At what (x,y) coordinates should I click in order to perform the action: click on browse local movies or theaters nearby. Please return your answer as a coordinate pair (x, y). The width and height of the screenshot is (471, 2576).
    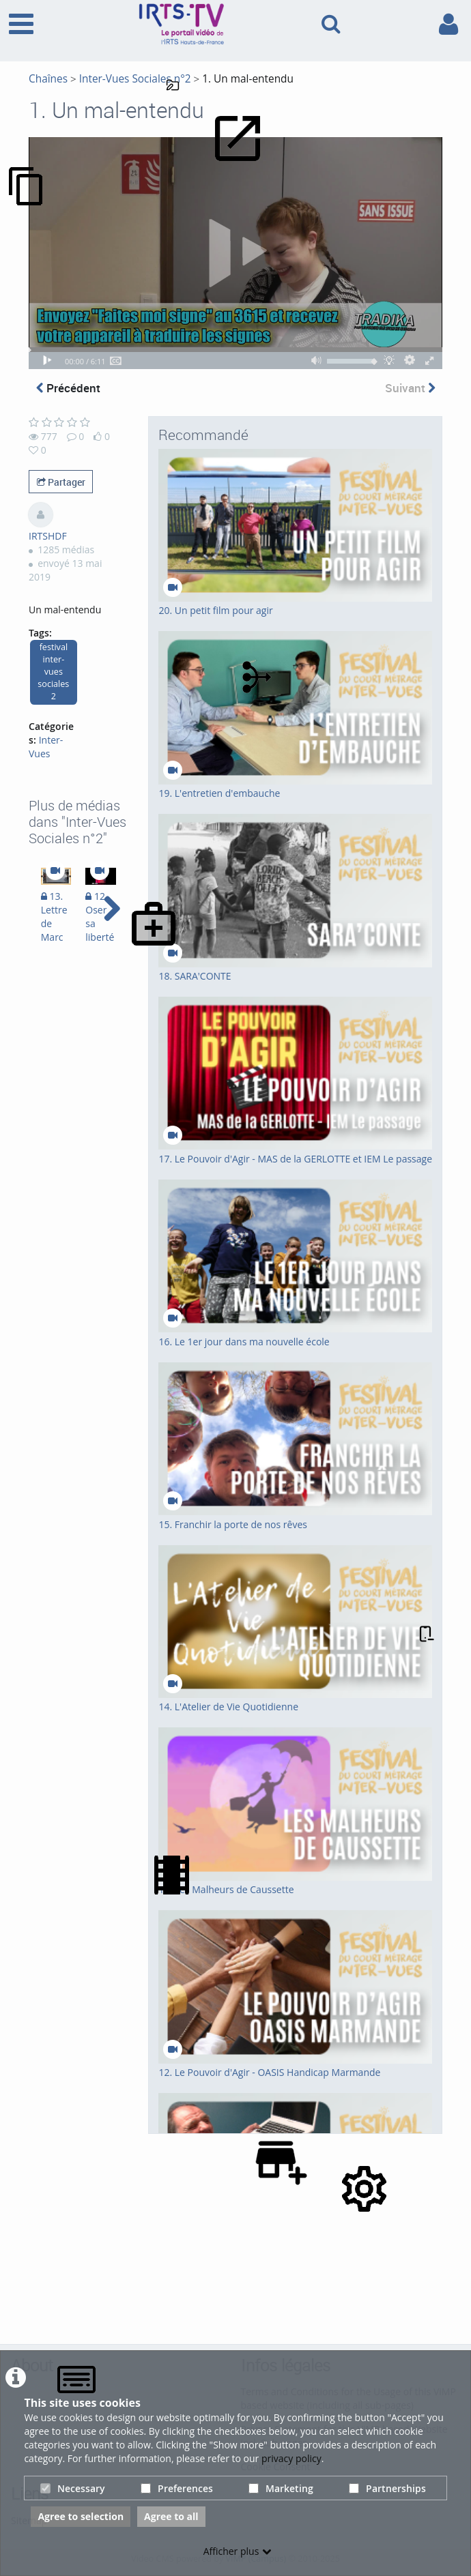
    Looking at the image, I should click on (171, 1875).